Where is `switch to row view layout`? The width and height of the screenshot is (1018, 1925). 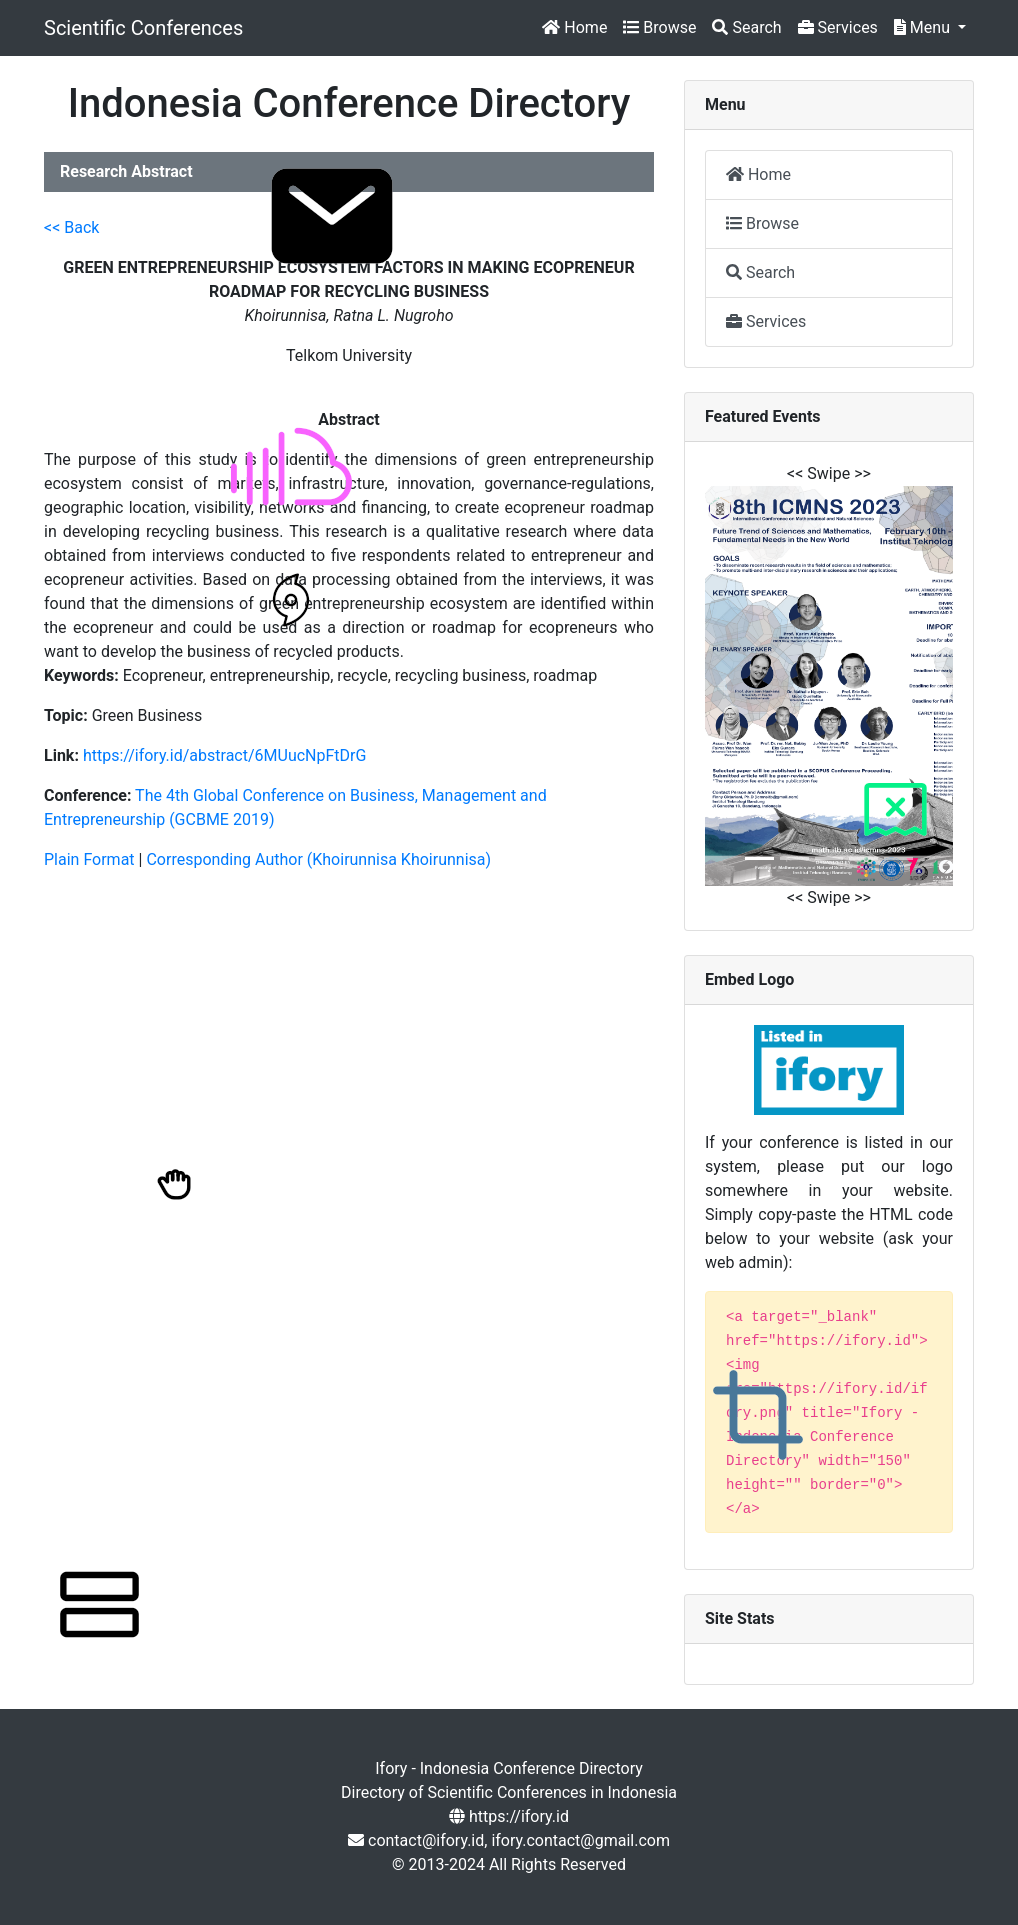 switch to row view layout is located at coordinates (99, 1604).